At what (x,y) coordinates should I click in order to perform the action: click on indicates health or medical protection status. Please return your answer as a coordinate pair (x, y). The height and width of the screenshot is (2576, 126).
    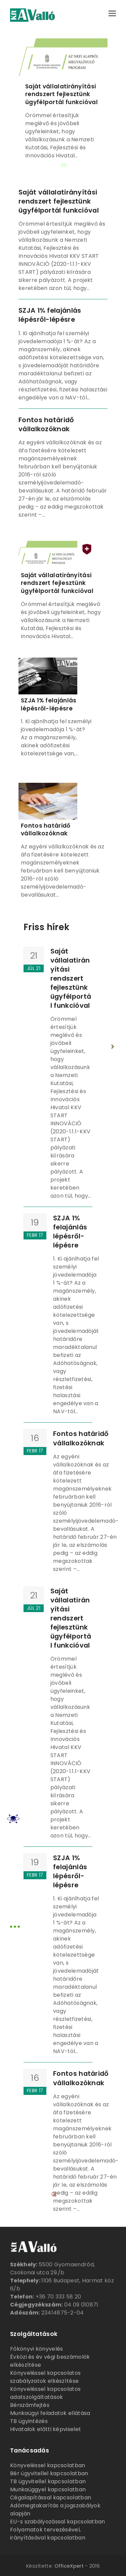
    Looking at the image, I should click on (87, 549).